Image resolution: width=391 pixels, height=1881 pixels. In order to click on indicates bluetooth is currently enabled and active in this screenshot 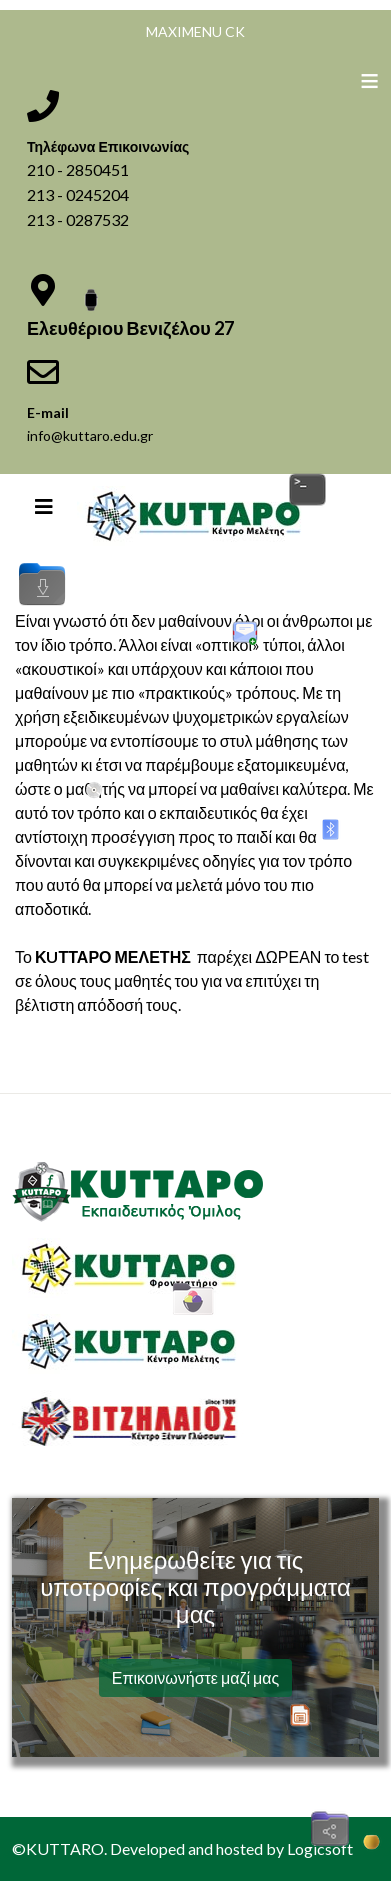, I will do `click(330, 829)`.